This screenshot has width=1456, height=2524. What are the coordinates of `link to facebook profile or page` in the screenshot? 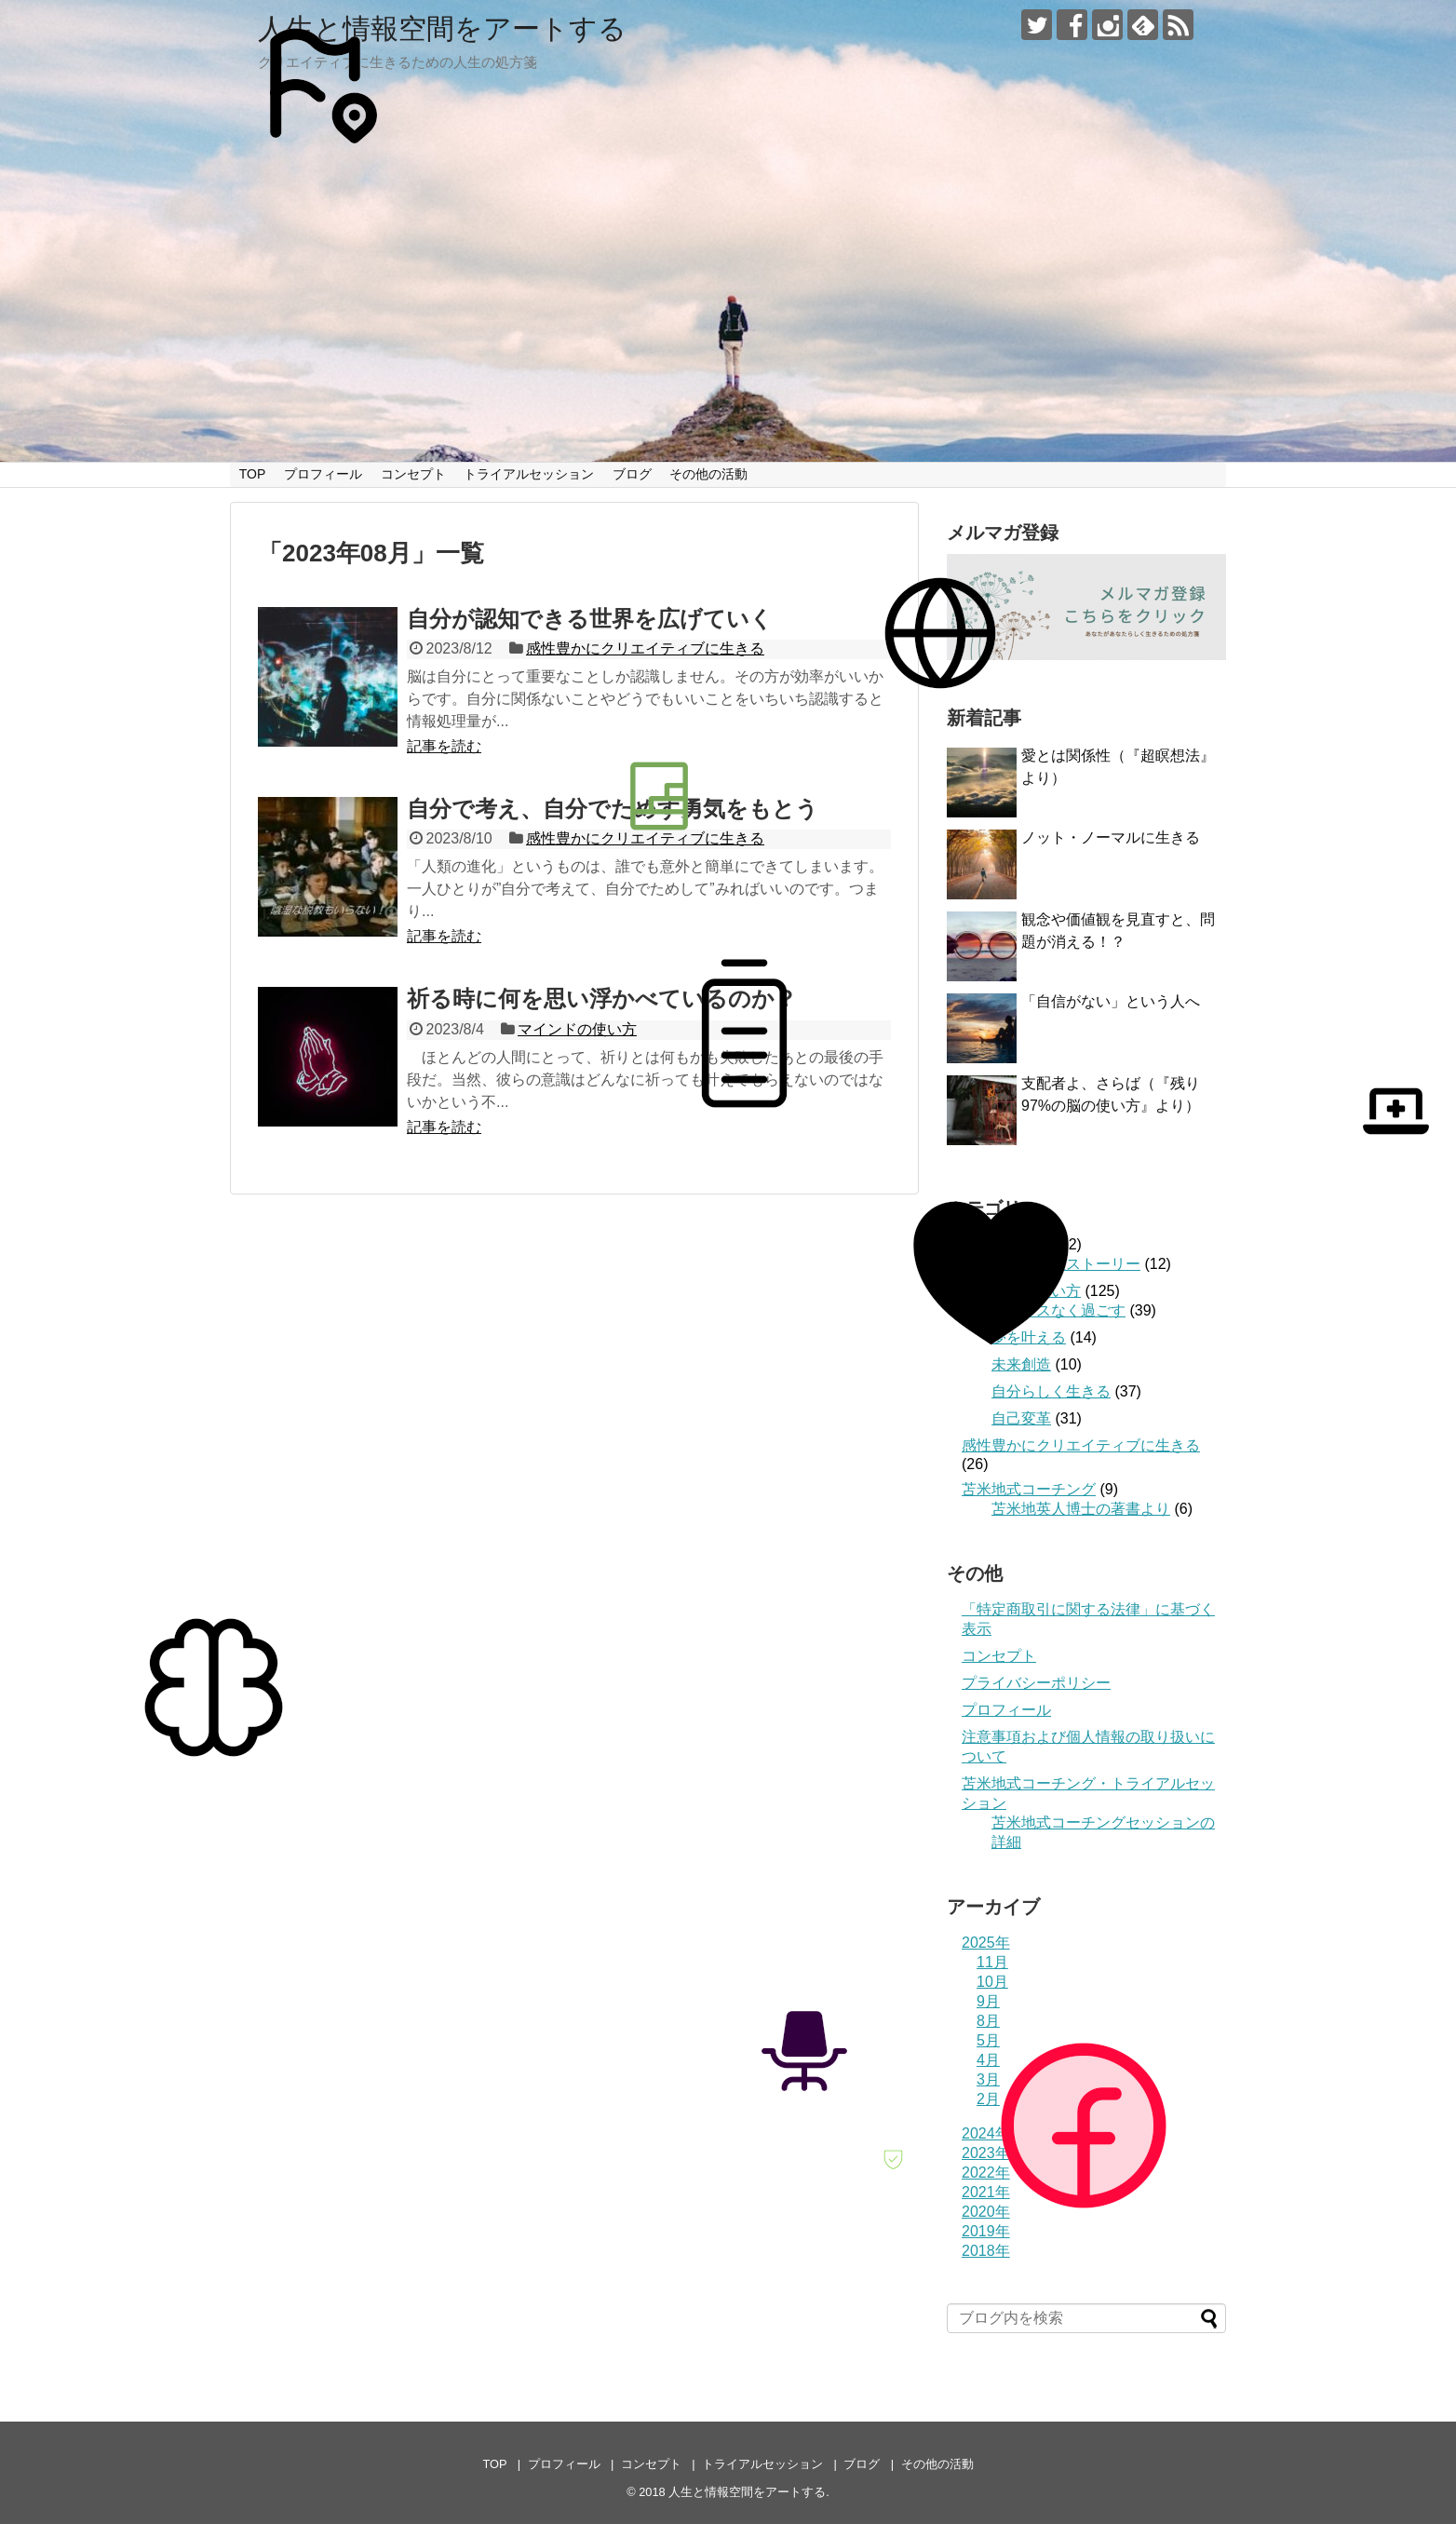 It's located at (1084, 2126).